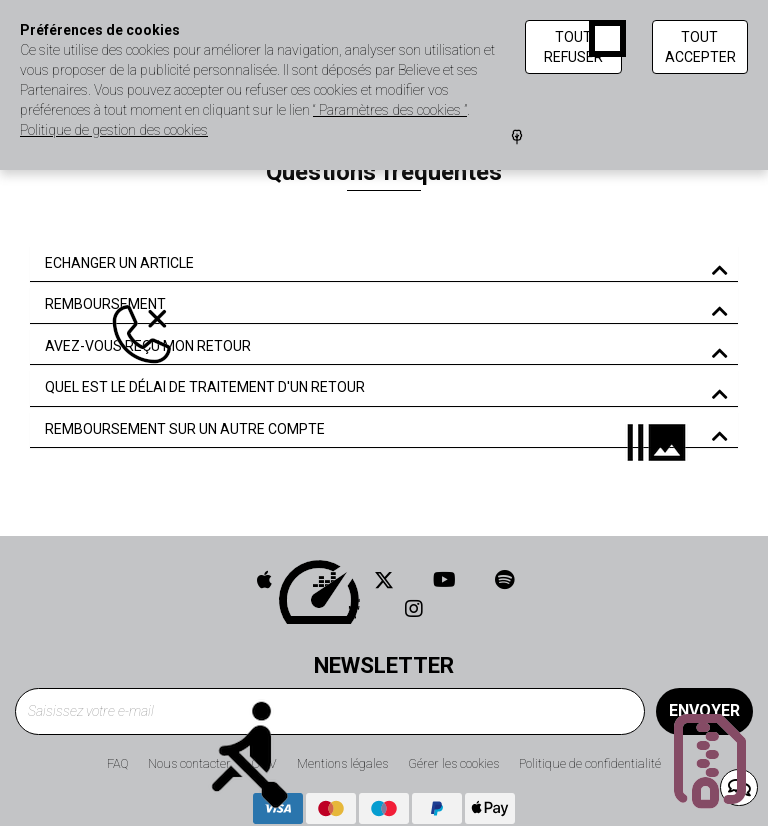  Describe the element at coordinates (710, 759) in the screenshot. I see `compressed or zipped file` at that location.